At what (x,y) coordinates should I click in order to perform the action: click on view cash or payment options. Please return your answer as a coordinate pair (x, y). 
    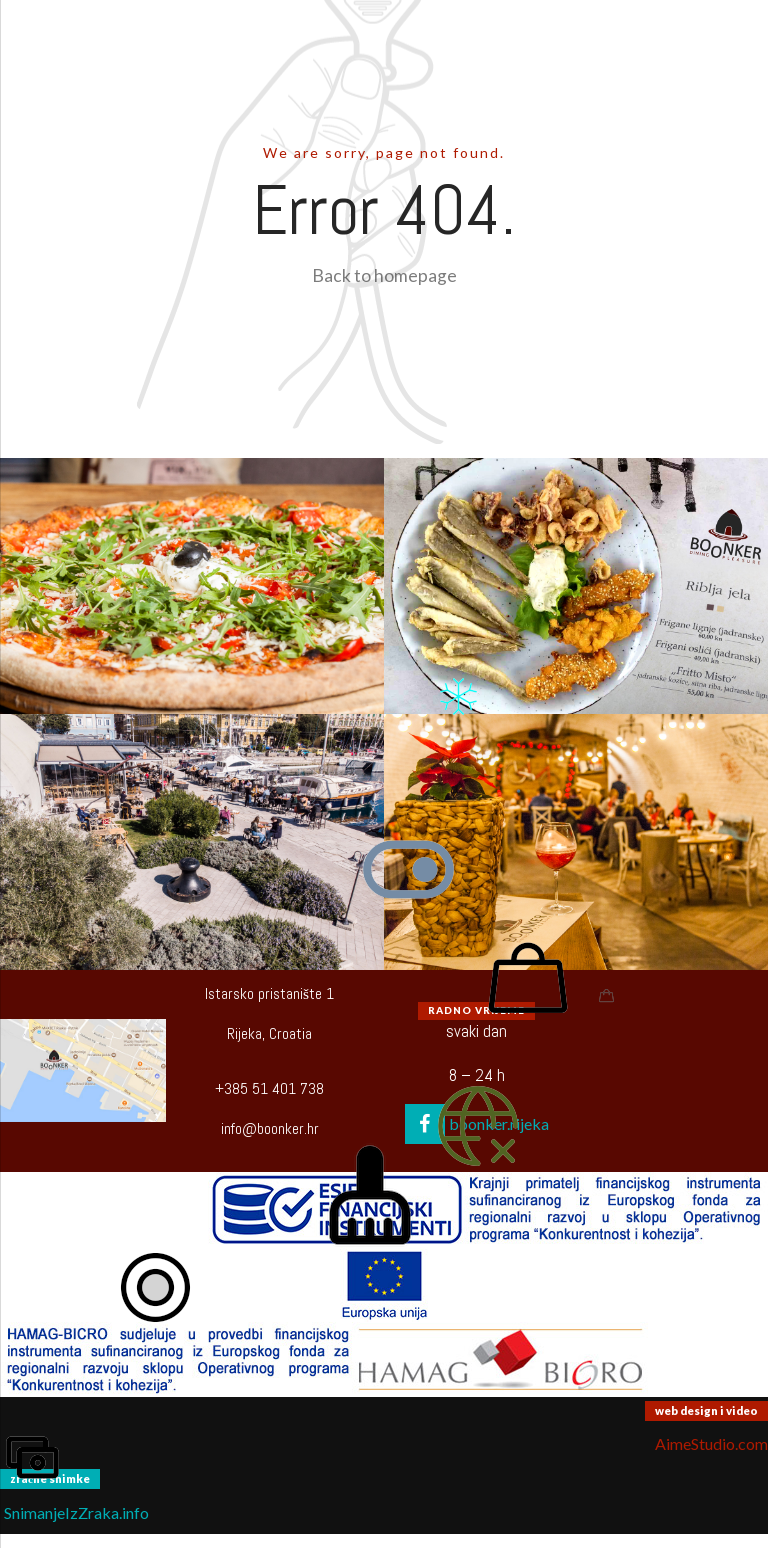
    Looking at the image, I should click on (32, 1457).